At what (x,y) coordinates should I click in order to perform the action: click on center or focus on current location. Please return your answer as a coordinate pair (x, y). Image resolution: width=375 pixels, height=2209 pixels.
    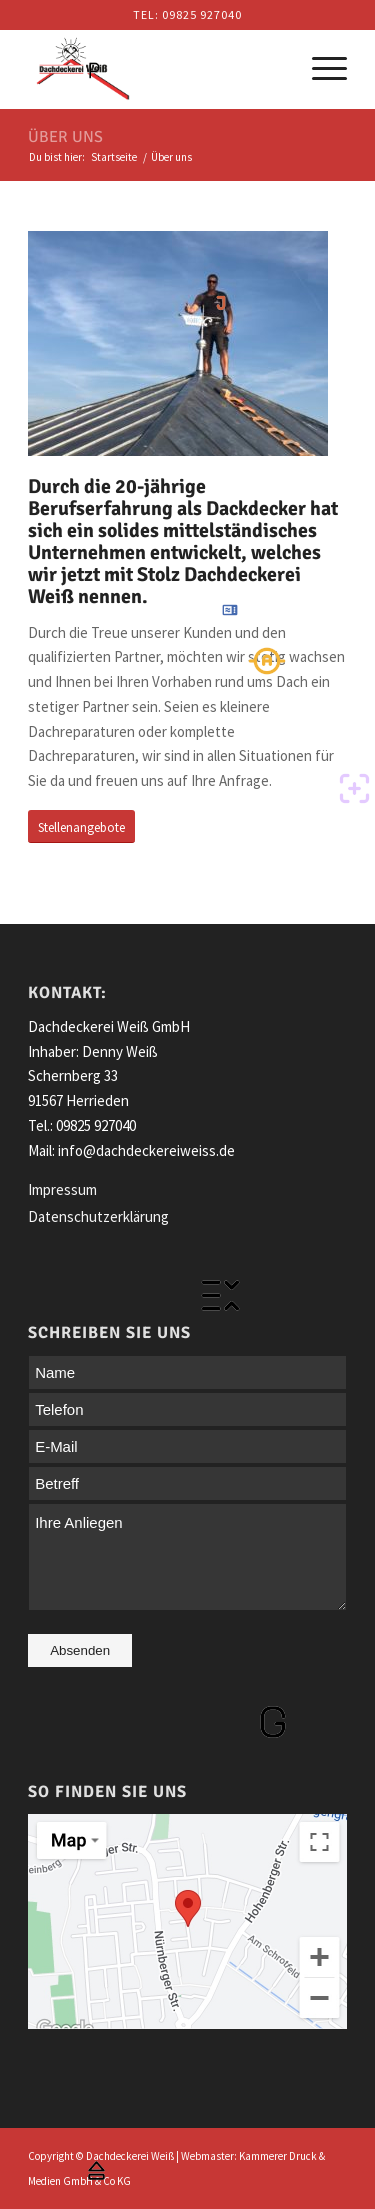
    Looking at the image, I should click on (354, 788).